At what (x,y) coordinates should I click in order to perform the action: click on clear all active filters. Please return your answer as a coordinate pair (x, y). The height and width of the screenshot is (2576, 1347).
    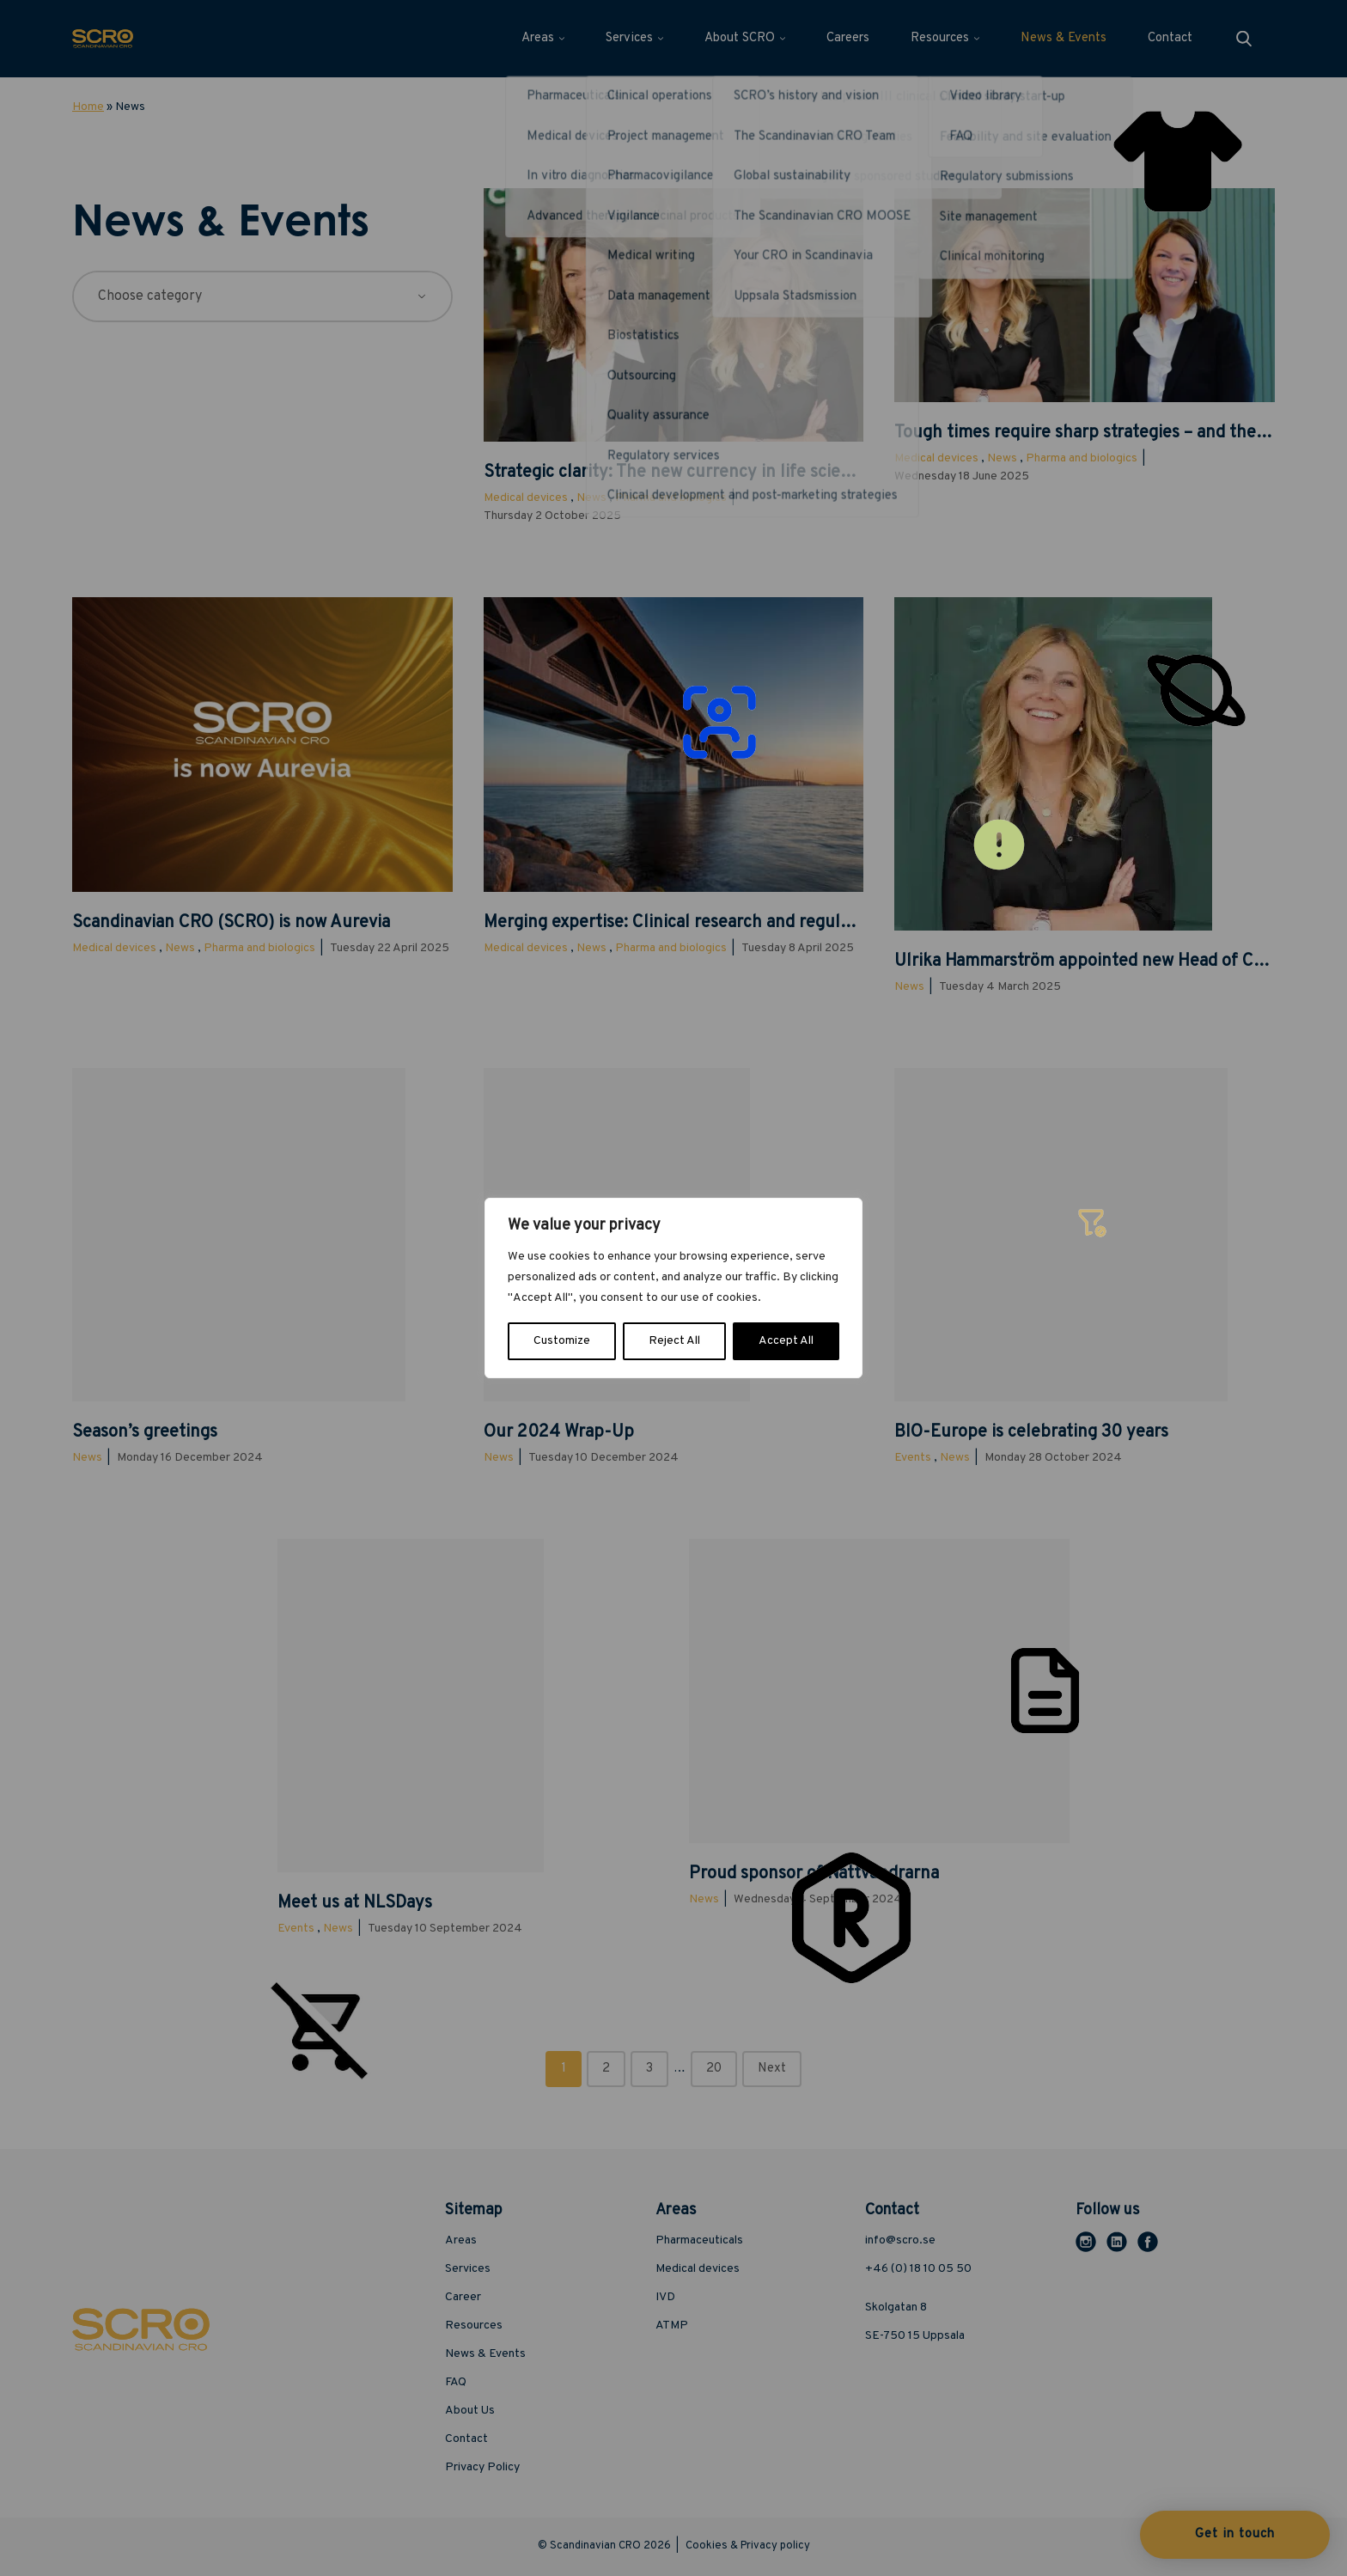
    Looking at the image, I should click on (1091, 1222).